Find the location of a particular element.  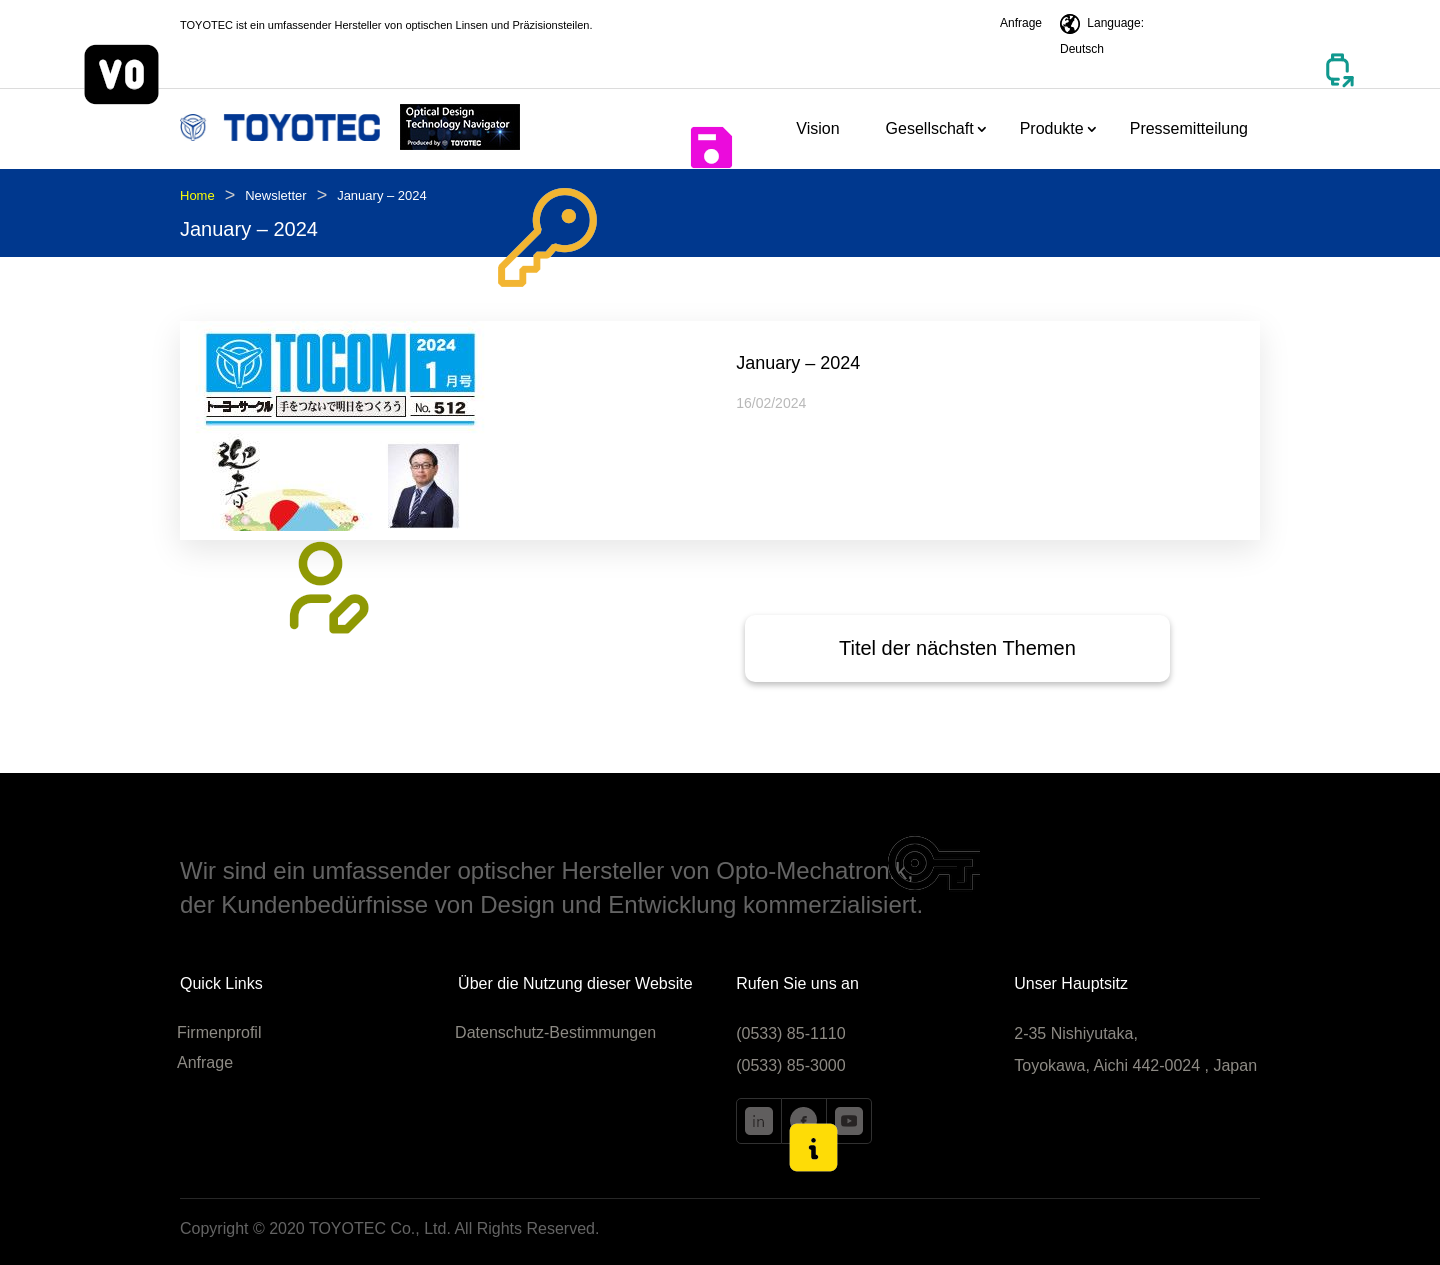

access vpn or secure connection settings is located at coordinates (934, 863).